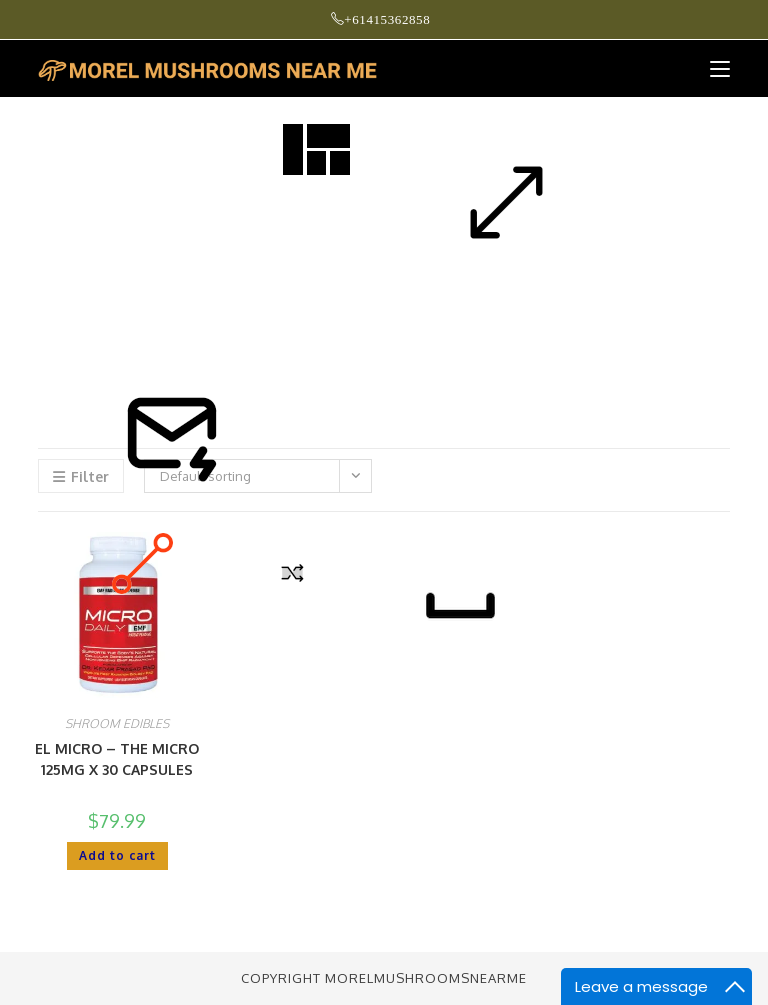 This screenshot has height=1005, width=768. Describe the element at coordinates (142, 563) in the screenshot. I see `draw a line between two points` at that location.